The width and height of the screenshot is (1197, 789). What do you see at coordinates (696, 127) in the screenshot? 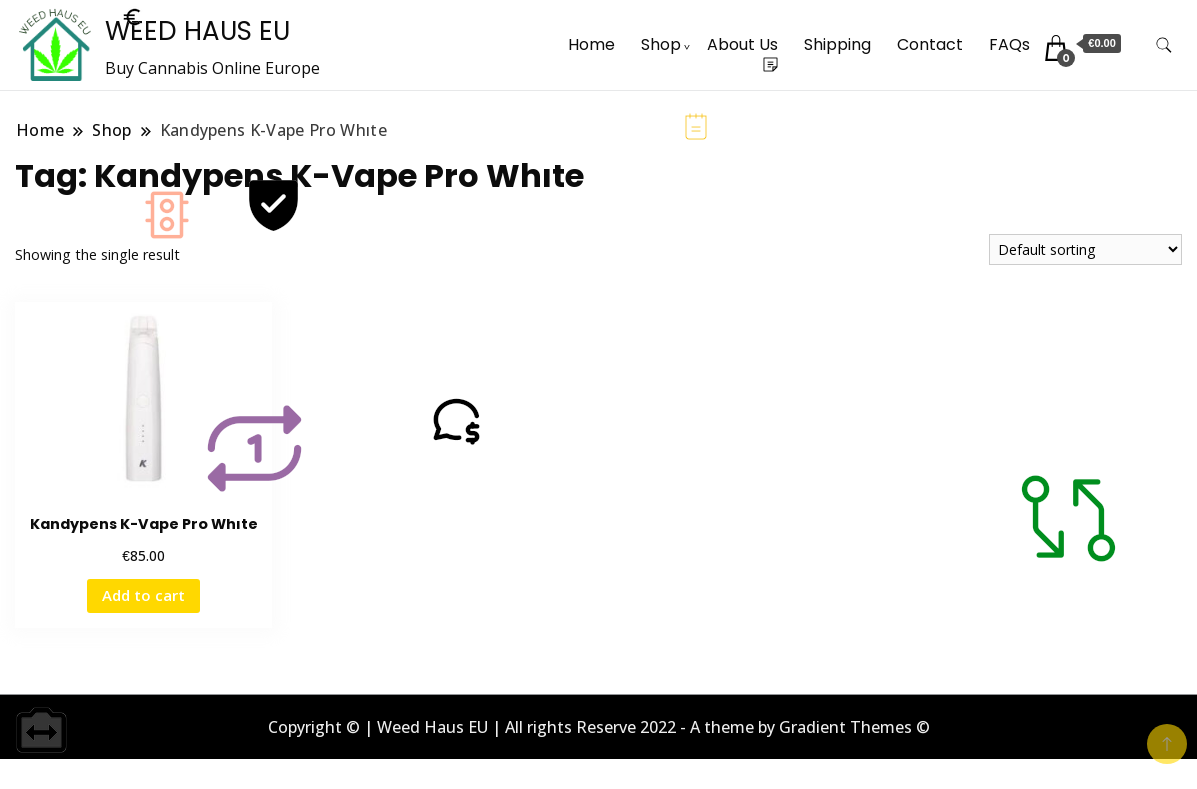
I see `open notepad or notes app` at bounding box center [696, 127].